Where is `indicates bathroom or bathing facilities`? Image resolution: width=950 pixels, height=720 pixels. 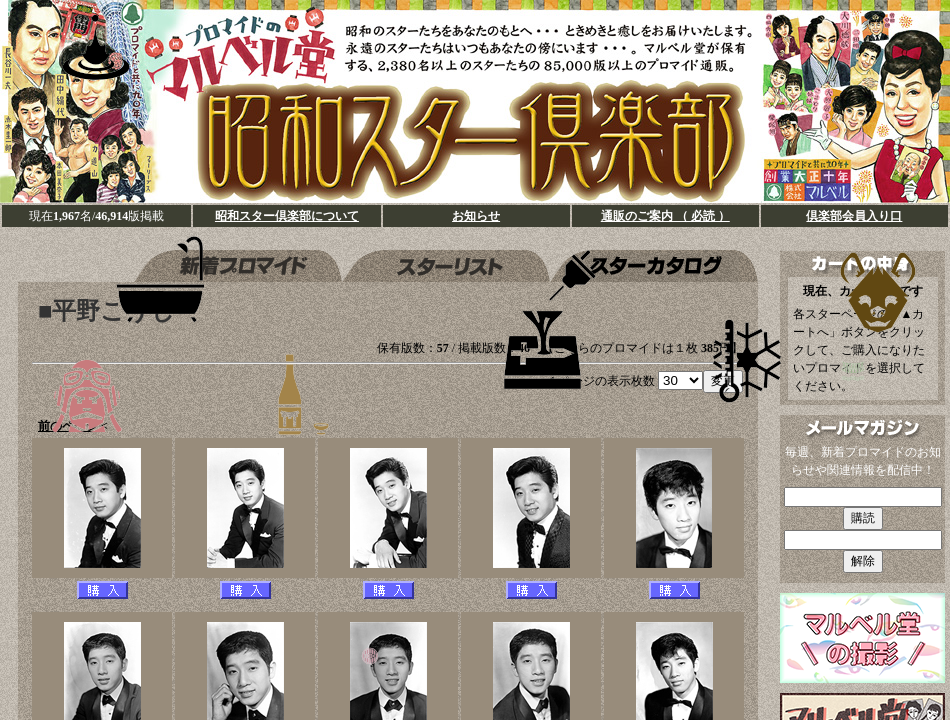 indicates bathroom or bathing facilities is located at coordinates (160, 278).